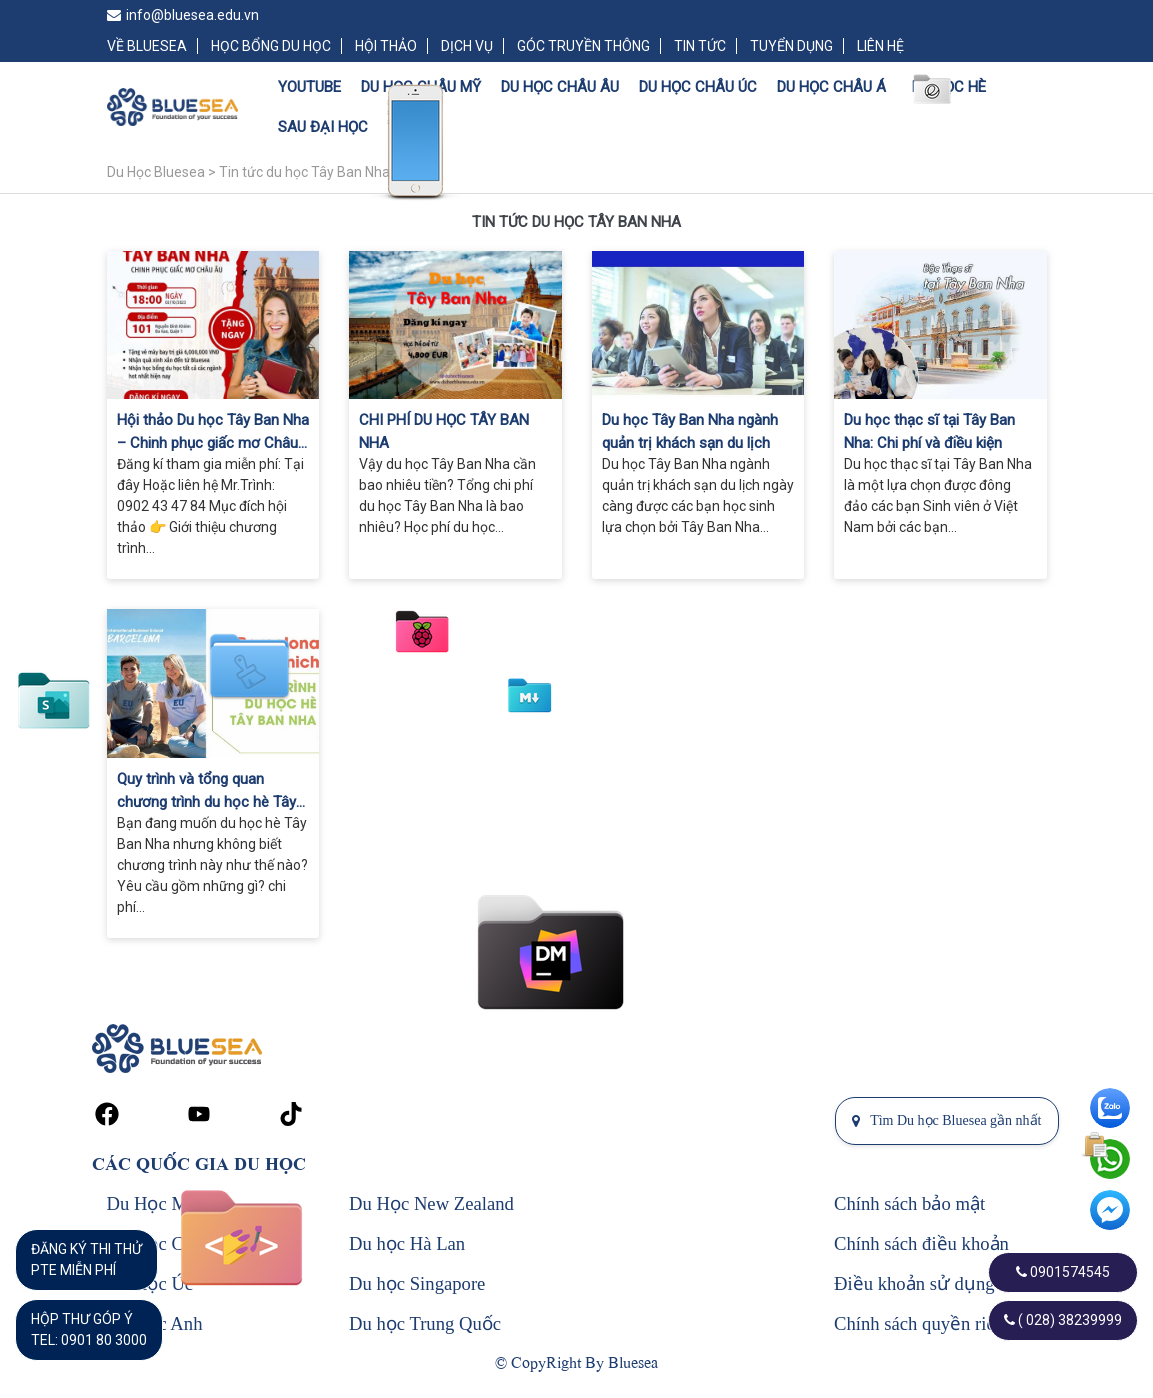 The height and width of the screenshot is (1398, 1153). I want to click on open elementary OS system folder, so click(932, 90).